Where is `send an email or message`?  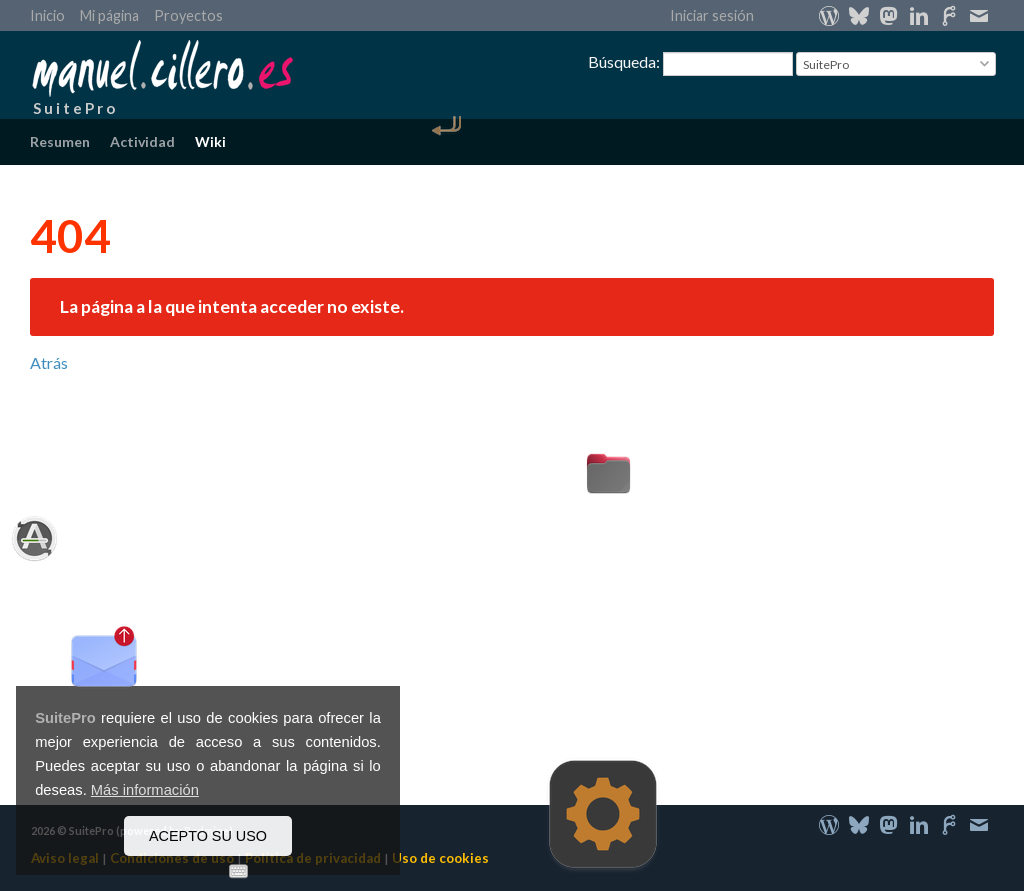 send an email or message is located at coordinates (104, 661).